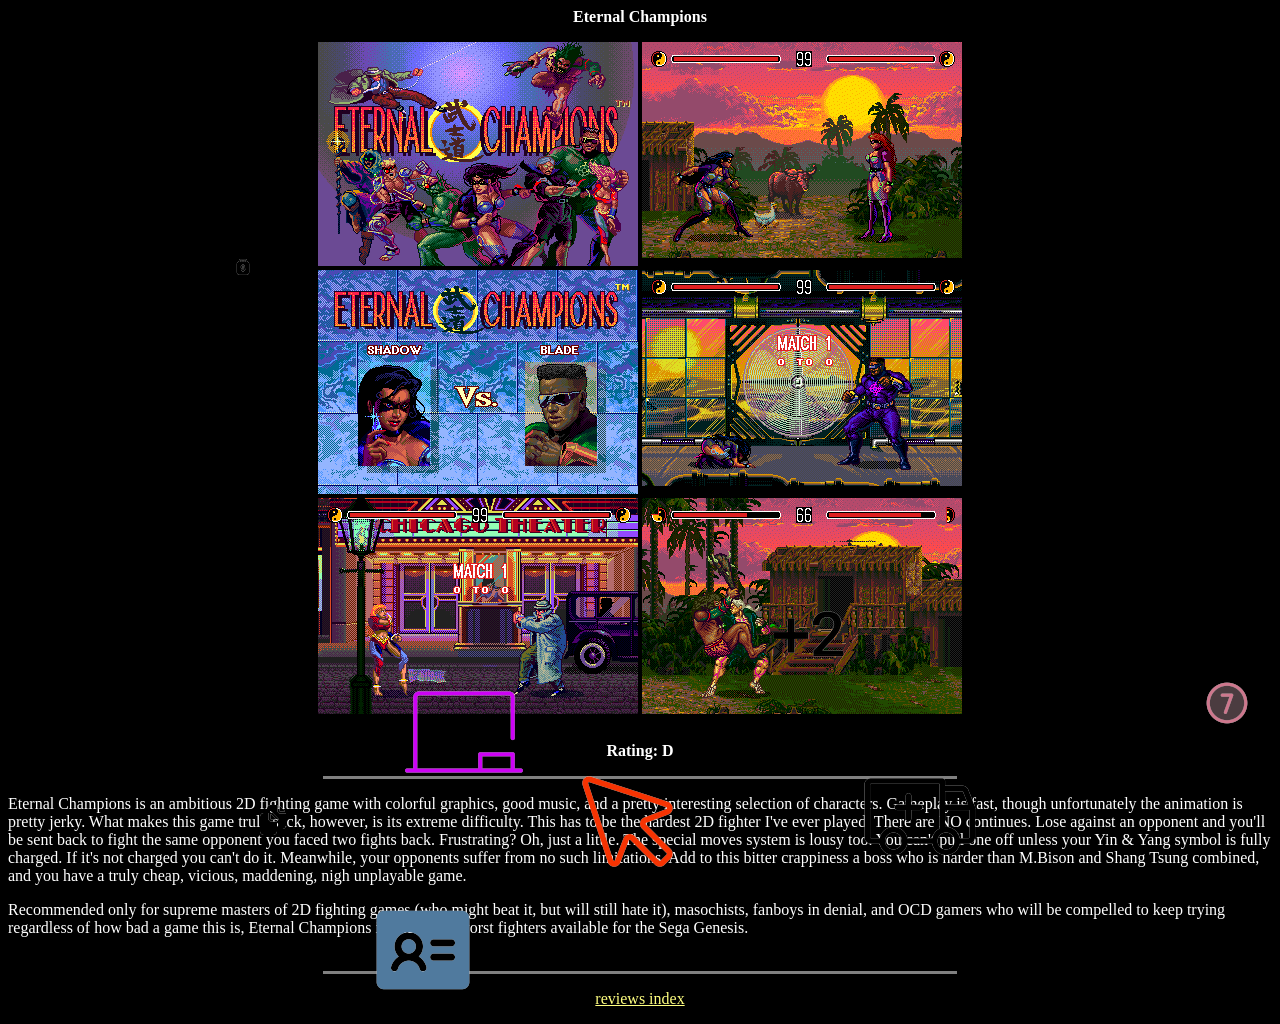 Image resolution: width=1280 pixels, height=1024 pixels. Describe the element at coordinates (627, 821) in the screenshot. I see `mouse pointer or cursor indicator` at that location.